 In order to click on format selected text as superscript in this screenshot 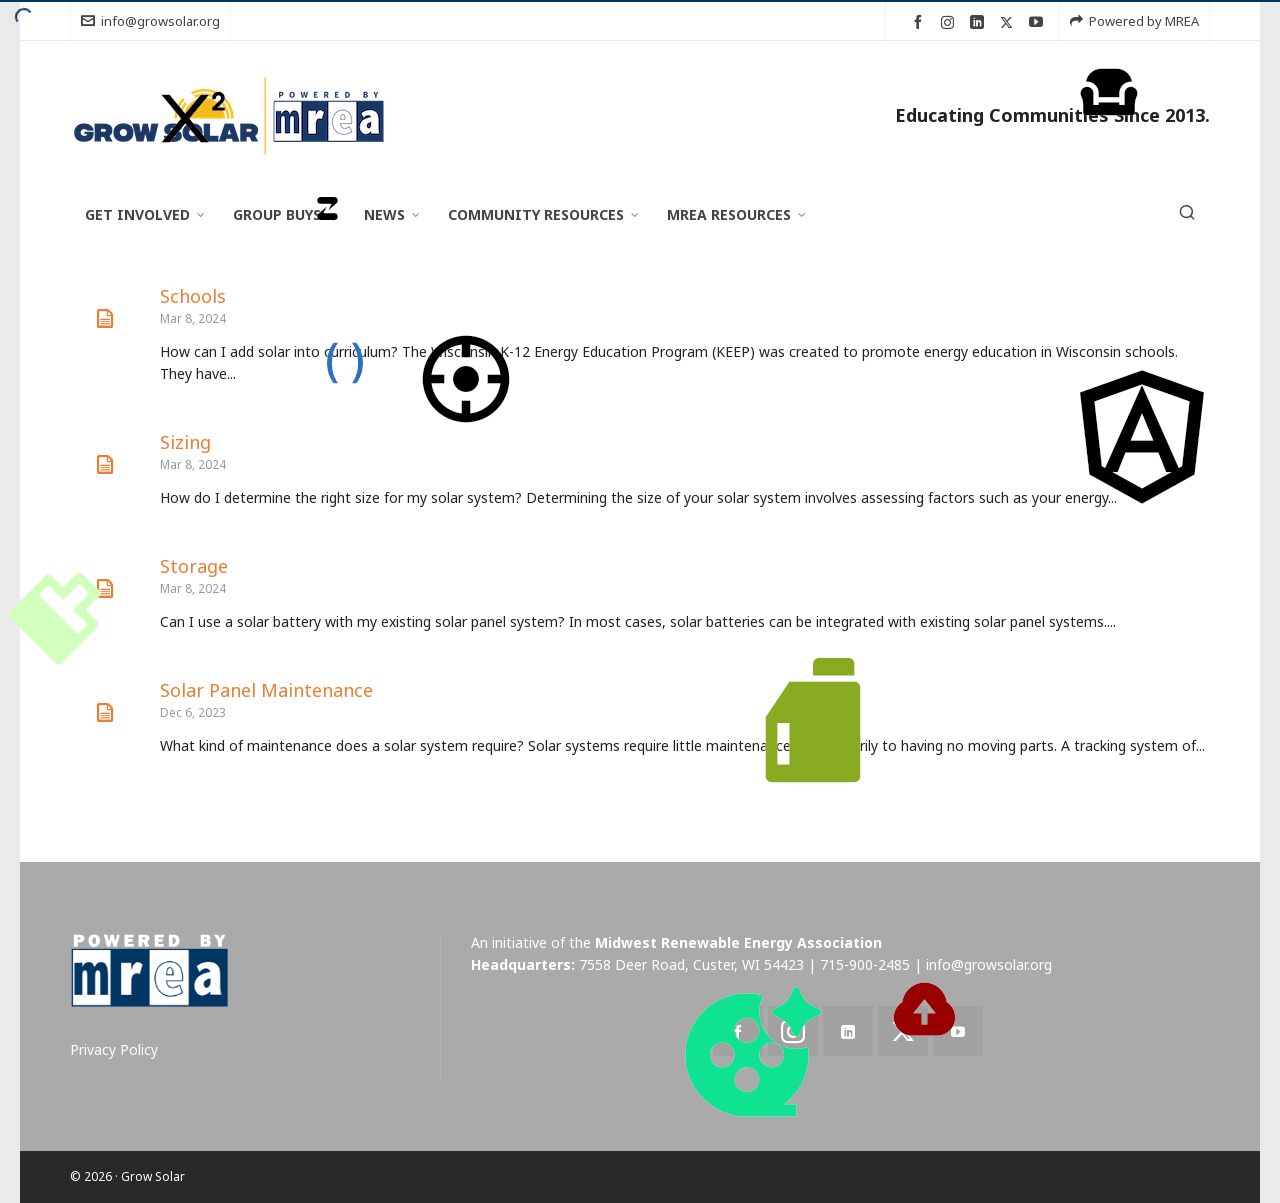, I will do `click(190, 117)`.